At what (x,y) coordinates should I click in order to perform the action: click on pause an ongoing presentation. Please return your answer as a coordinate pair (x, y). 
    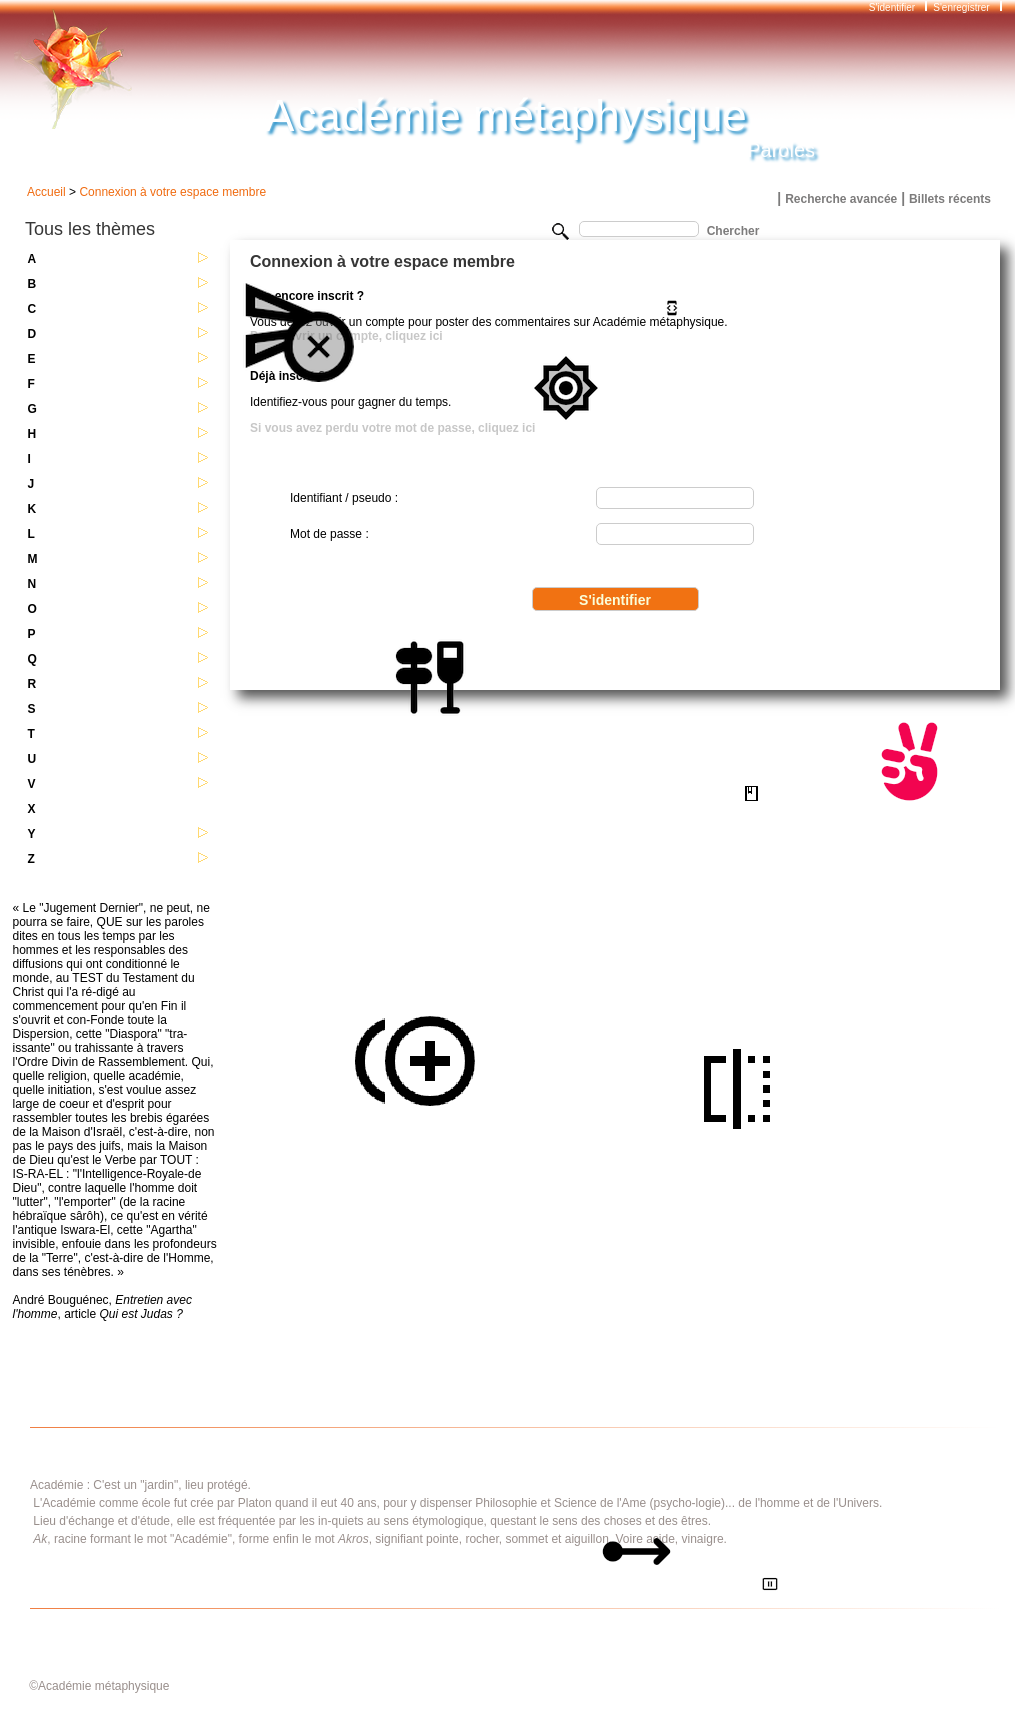
    Looking at the image, I should click on (770, 1584).